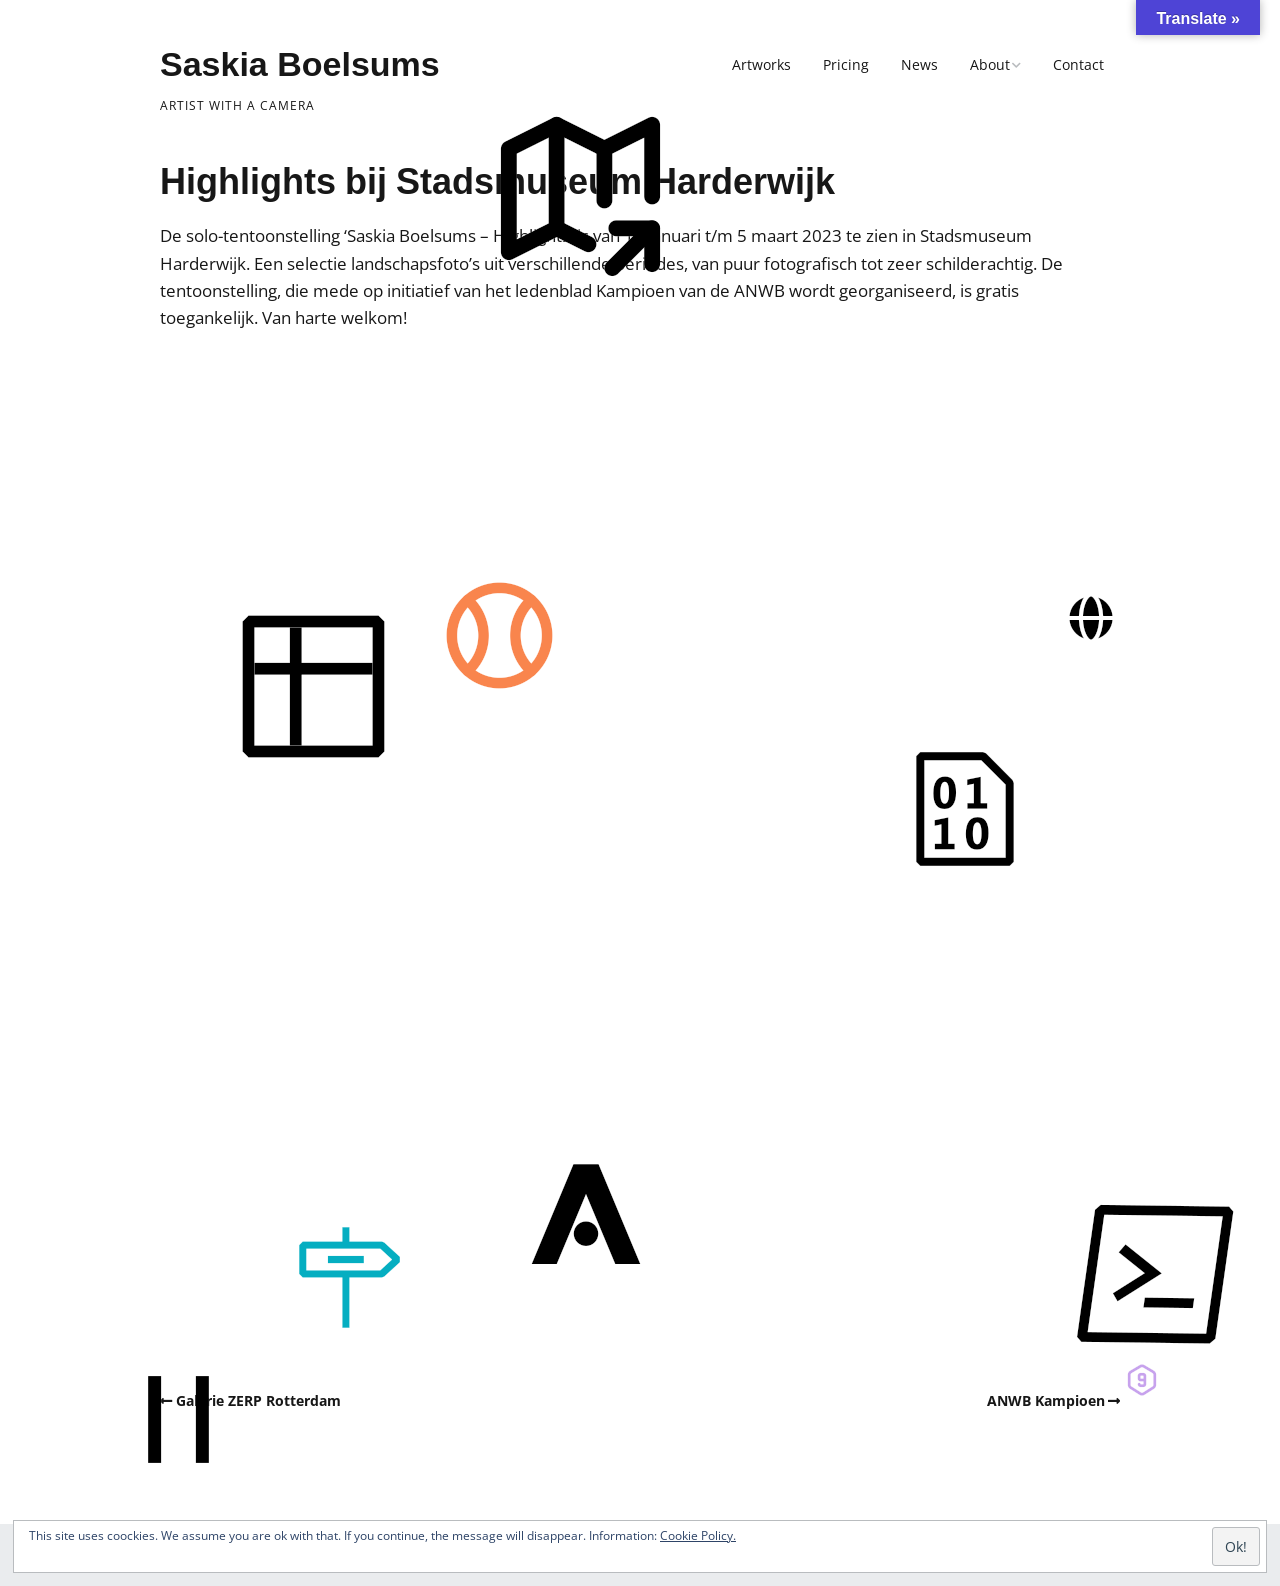 The height and width of the screenshot is (1586, 1280). I want to click on open powershell terminal, so click(1155, 1274).